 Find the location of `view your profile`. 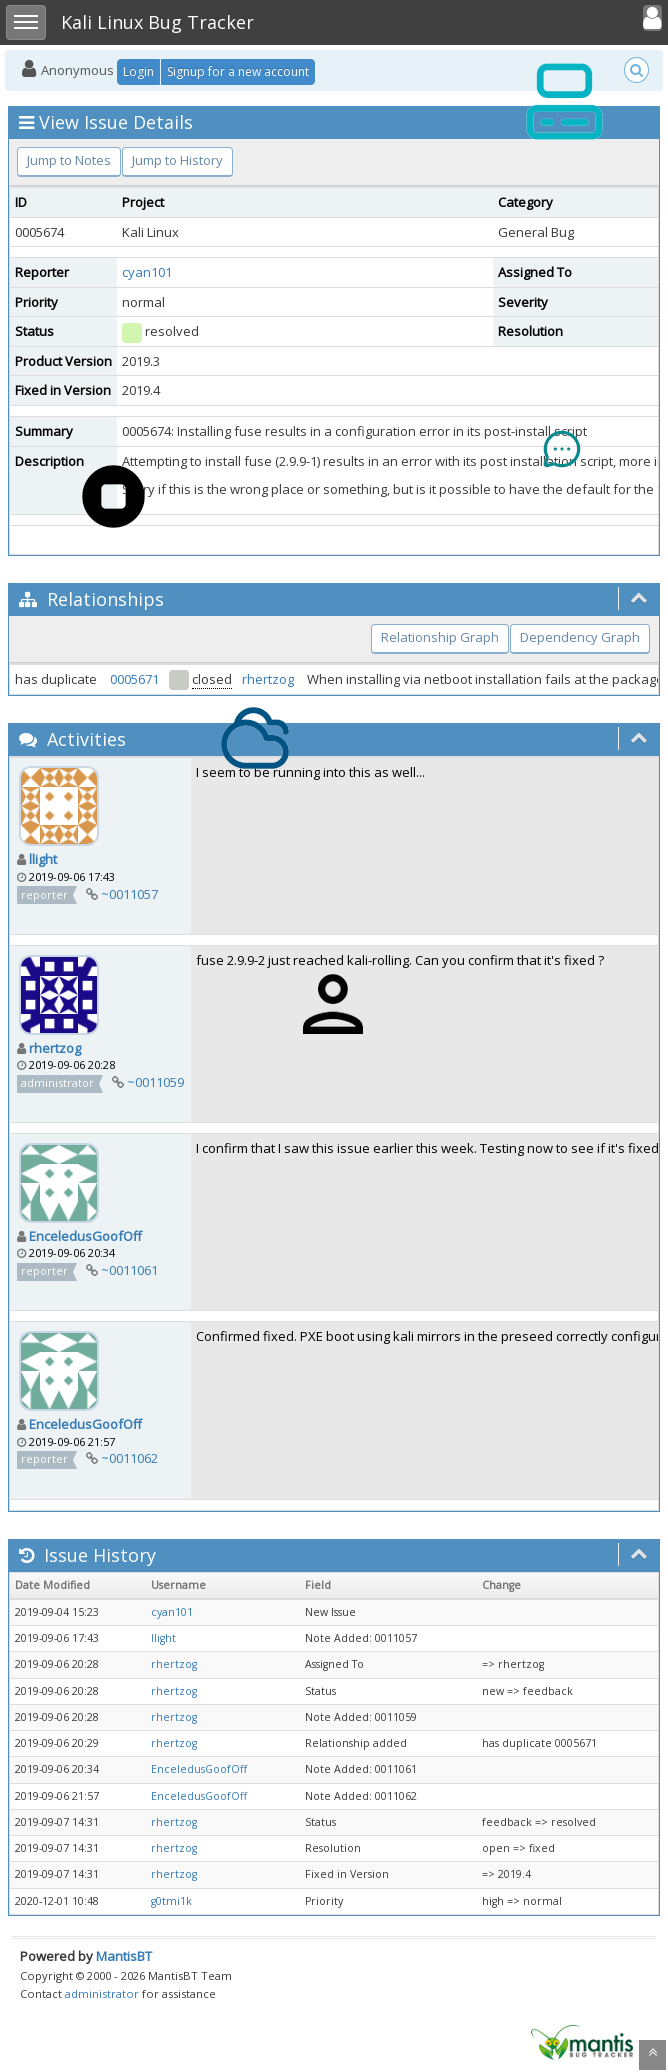

view your profile is located at coordinates (333, 1004).